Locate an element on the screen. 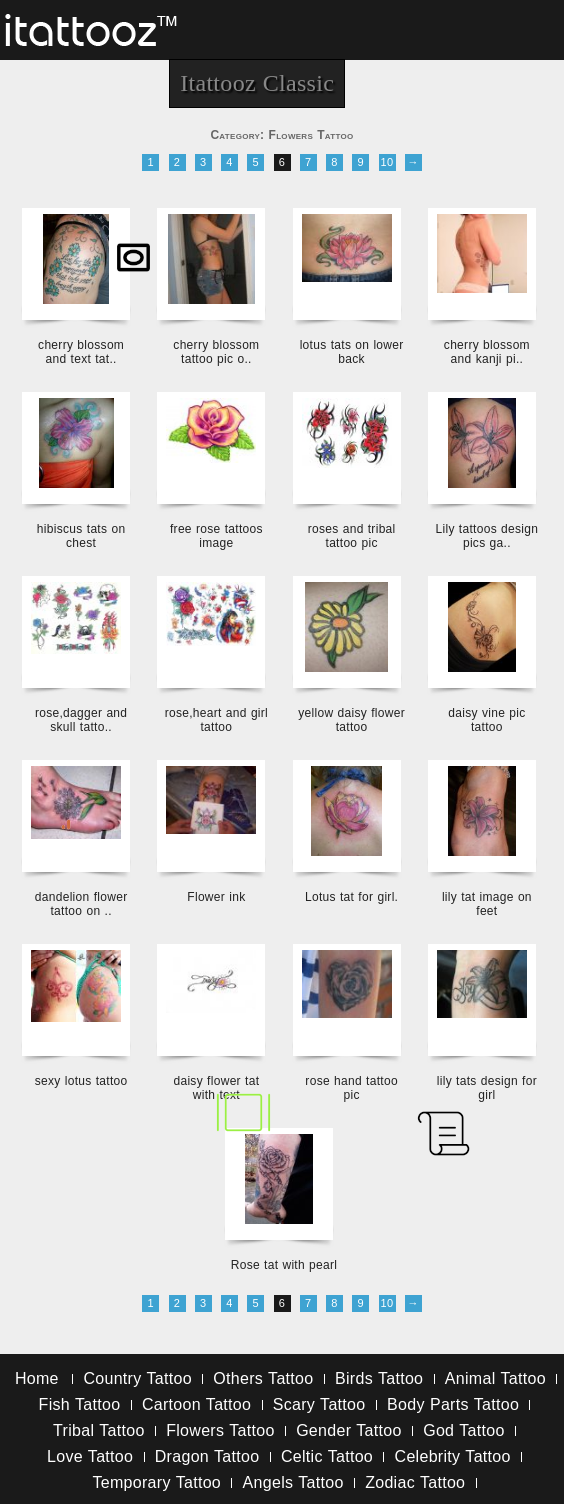  apply vignette effect to photo is located at coordinates (133, 257).